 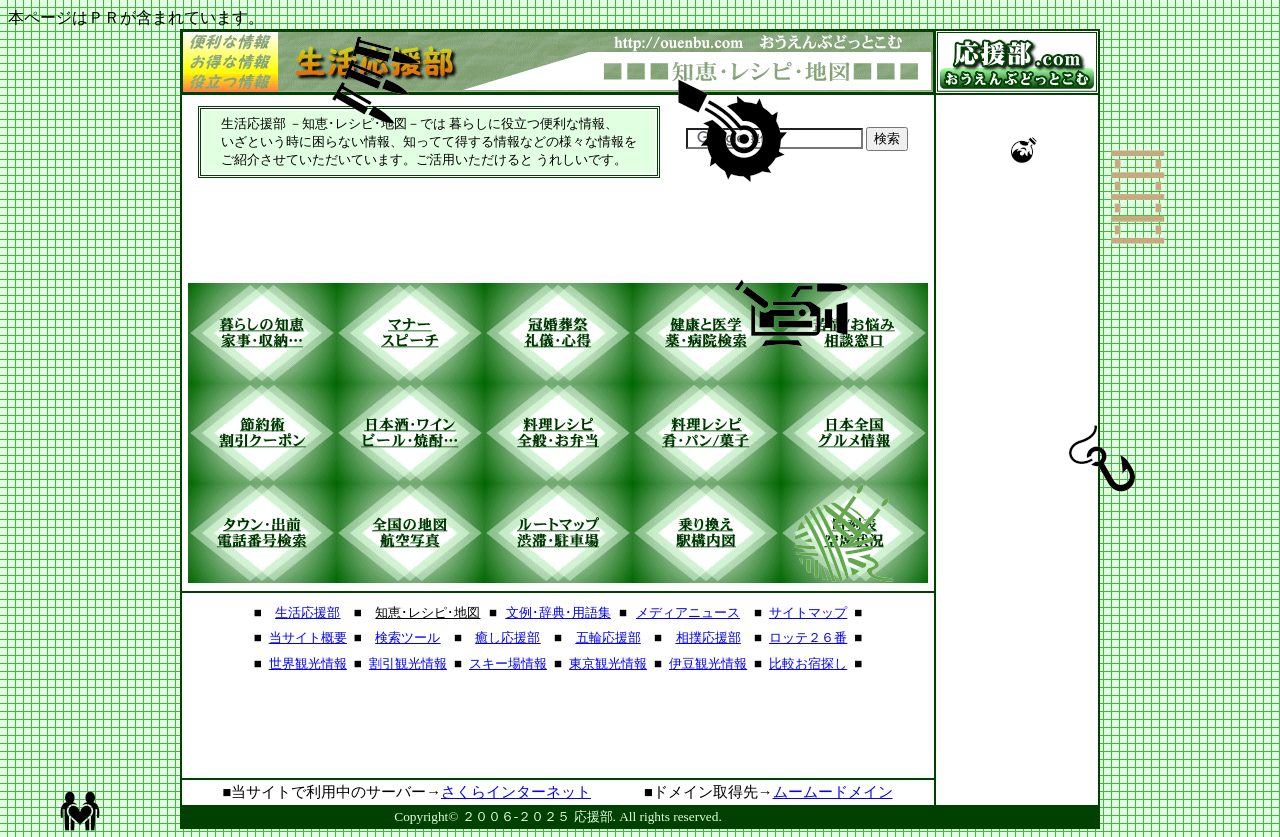 What do you see at coordinates (80, 811) in the screenshot?
I see `indicates a romantic relationship or couple status` at bounding box center [80, 811].